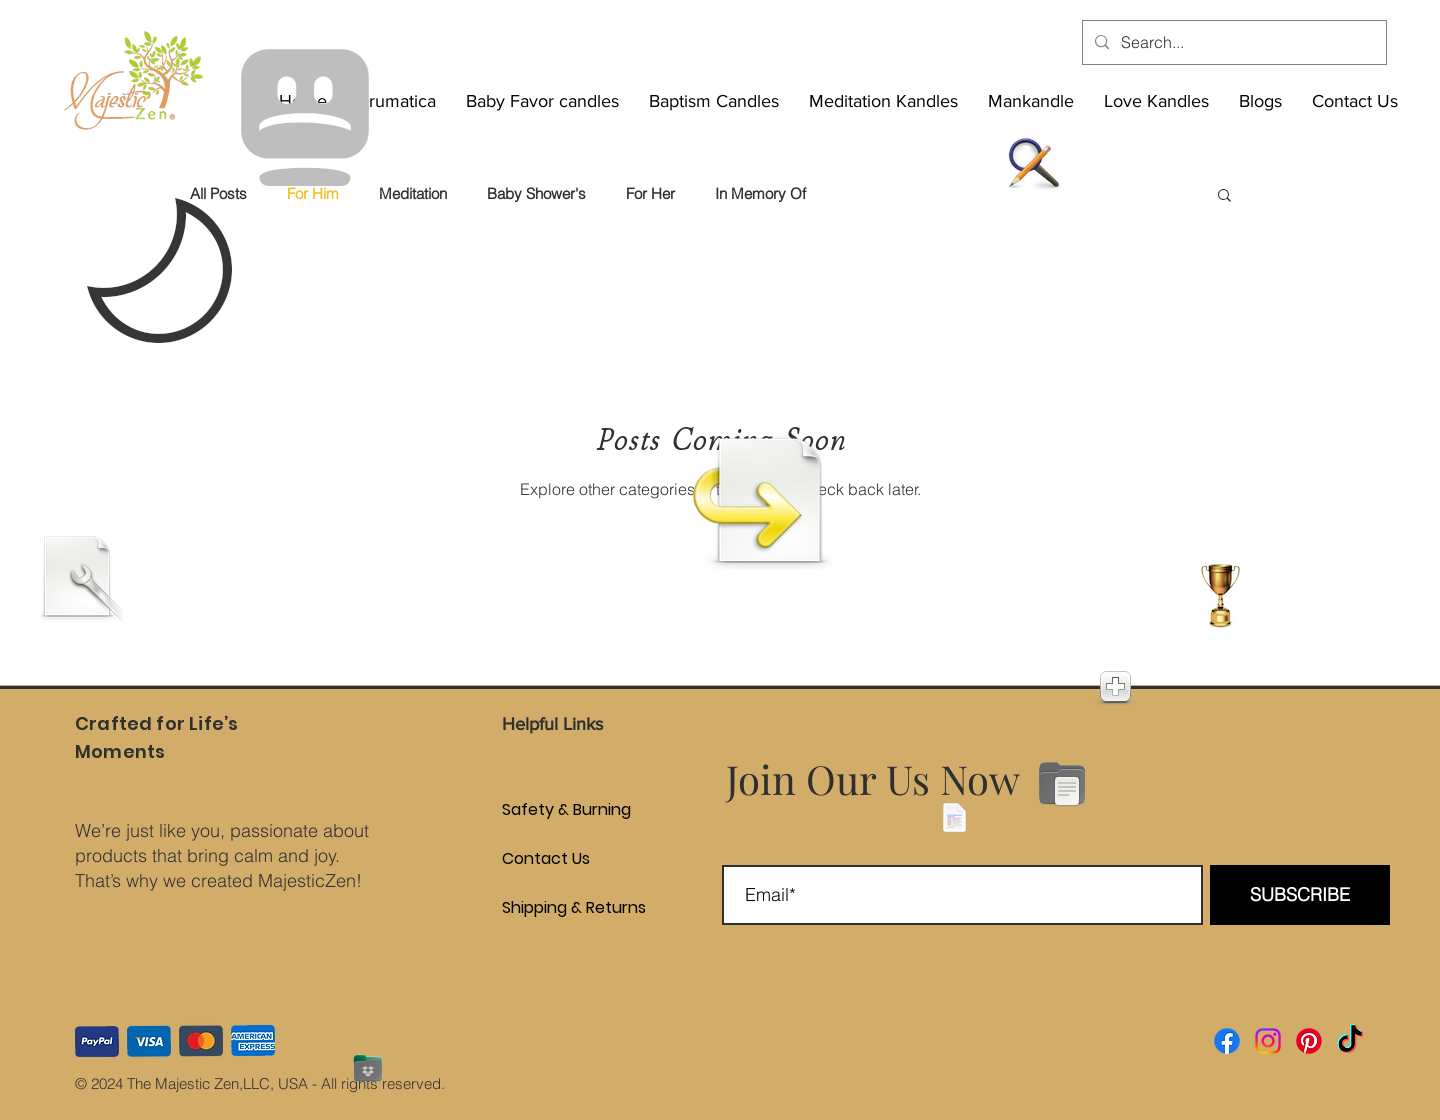 The height and width of the screenshot is (1120, 1440). What do you see at coordinates (305, 113) in the screenshot?
I see `indicates a system error or computer failure` at bounding box center [305, 113].